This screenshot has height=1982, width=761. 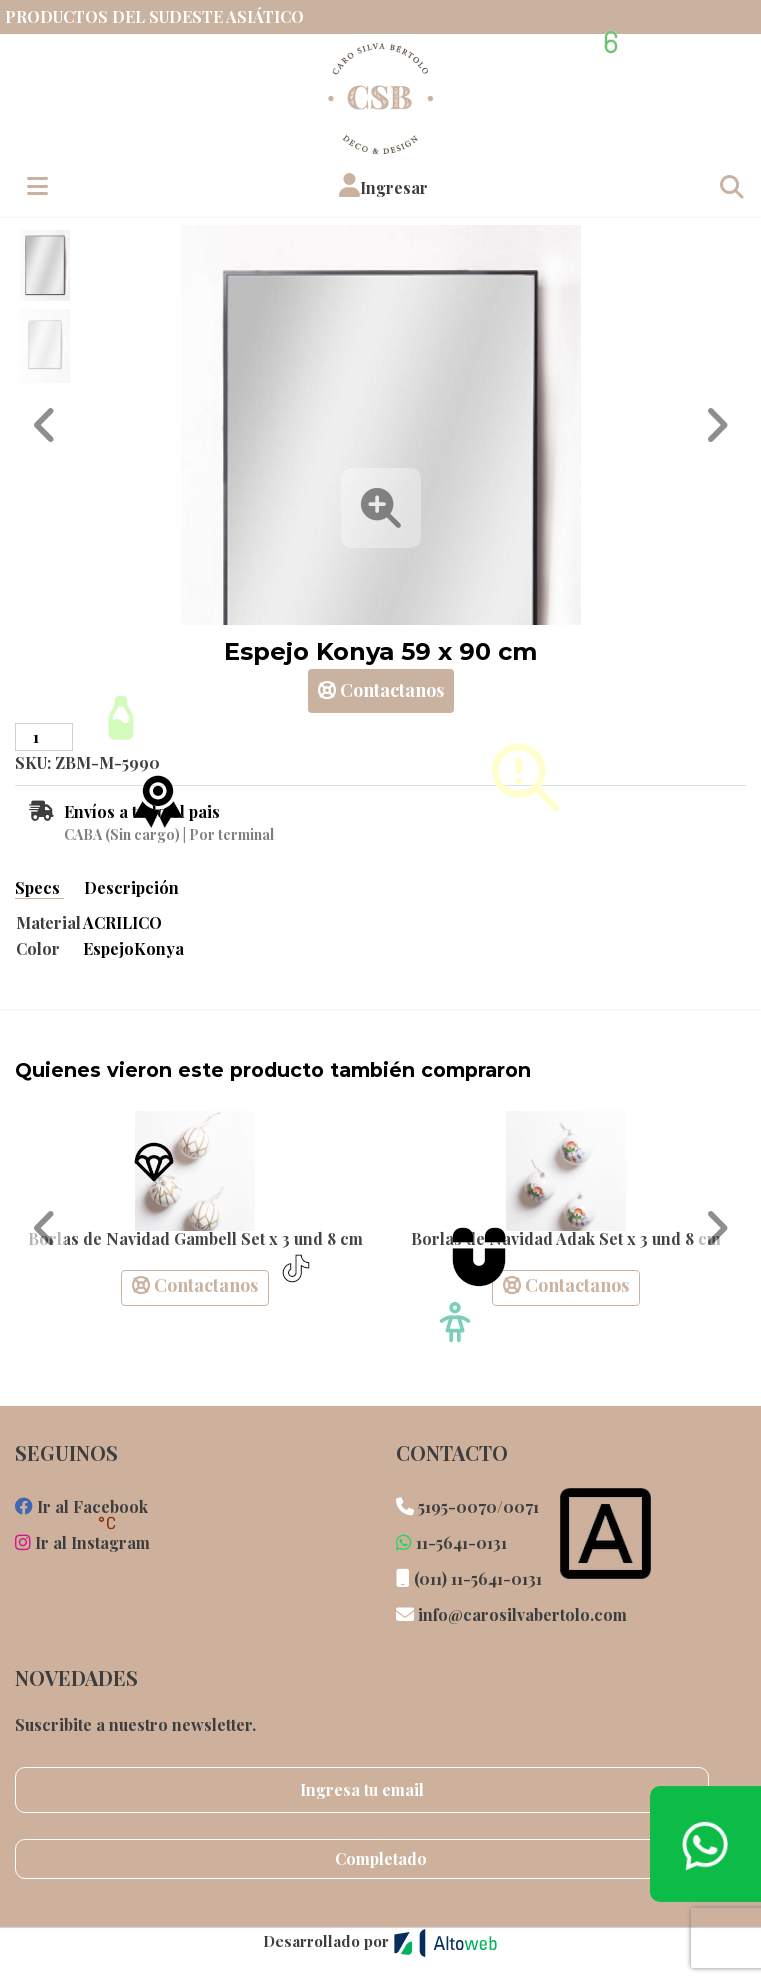 I want to click on attract or pull related items together, so click(x=479, y=1257).